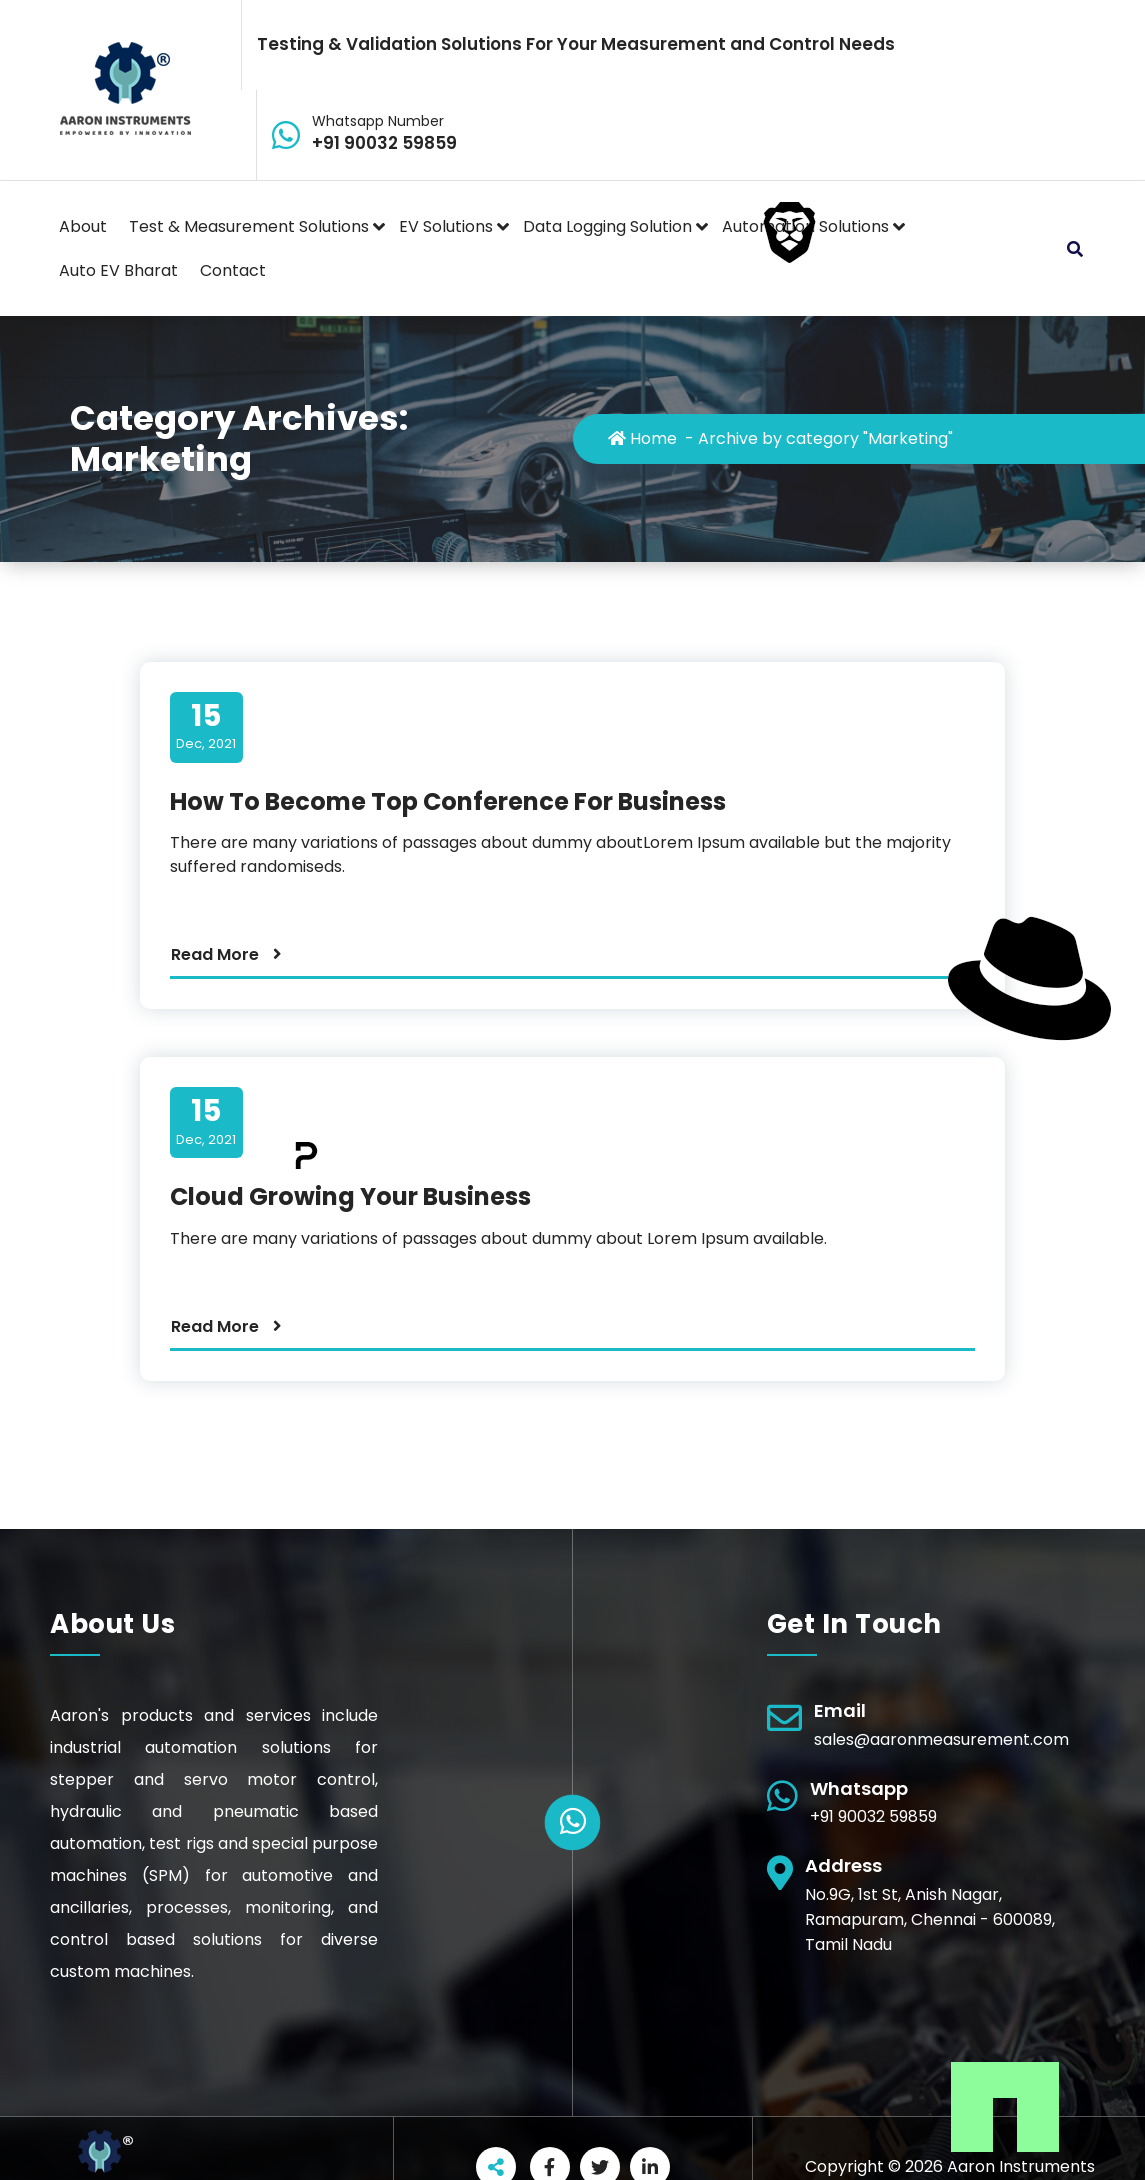 The image size is (1145, 2180). What do you see at coordinates (1005, 2107) in the screenshot?
I see `NetApp company logo` at bounding box center [1005, 2107].